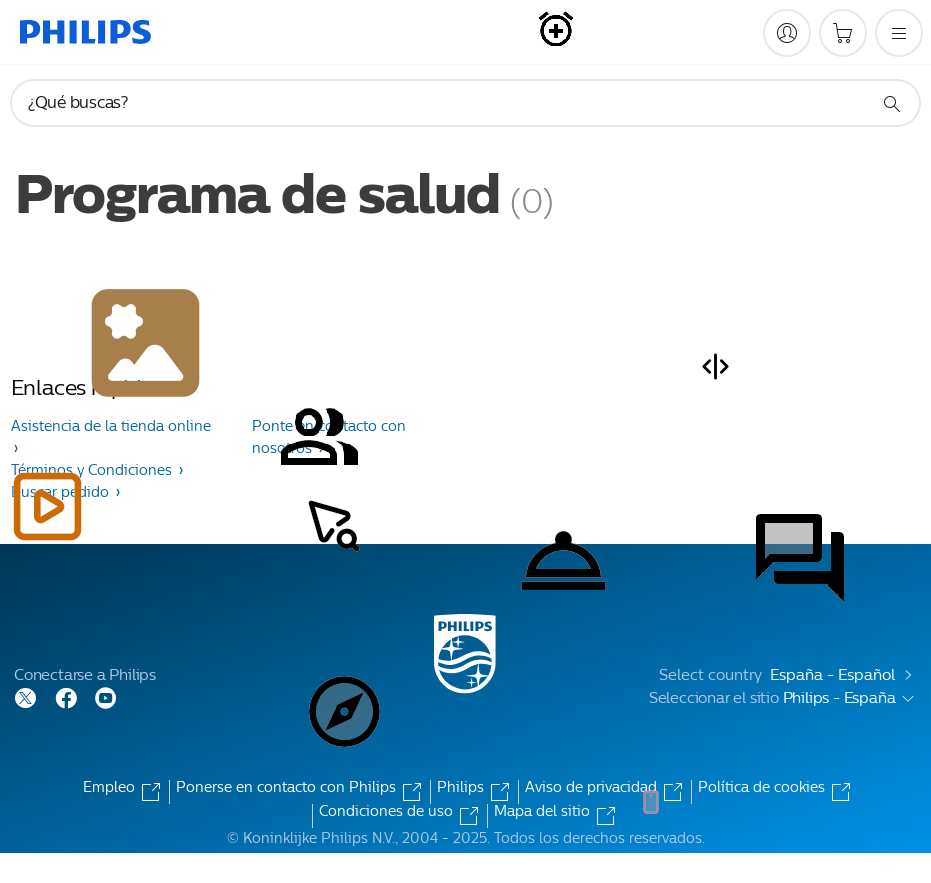 The width and height of the screenshot is (931, 883). Describe the element at coordinates (563, 560) in the screenshot. I see `request room service or hotel amenities` at that location.